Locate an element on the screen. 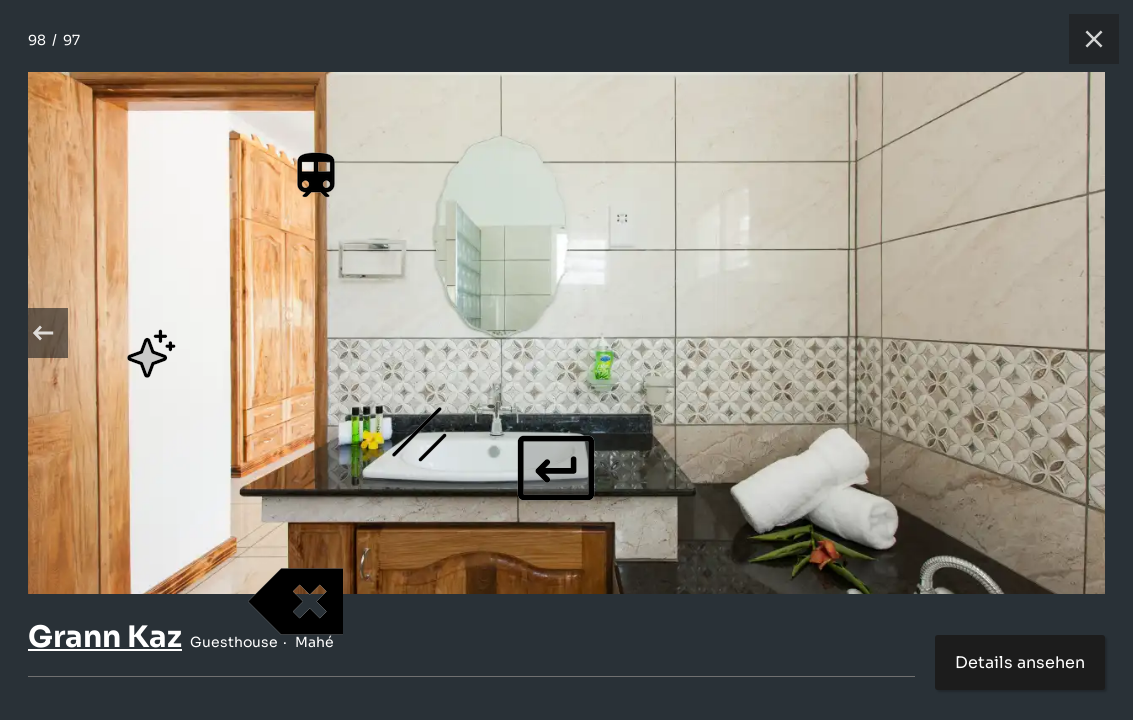 This screenshot has height=720, width=1133. delete the previous character is located at coordinates (295, 601).